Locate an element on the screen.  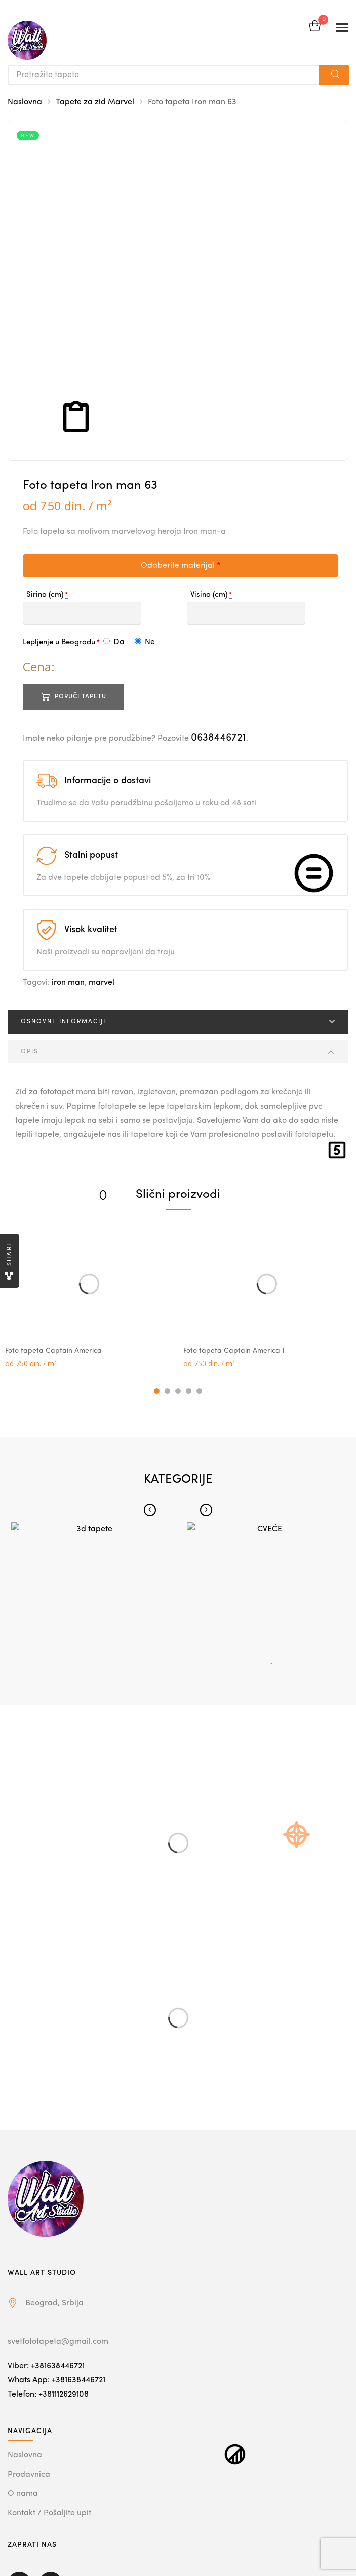
copy to clipboard is located at coordinates (76, 417).